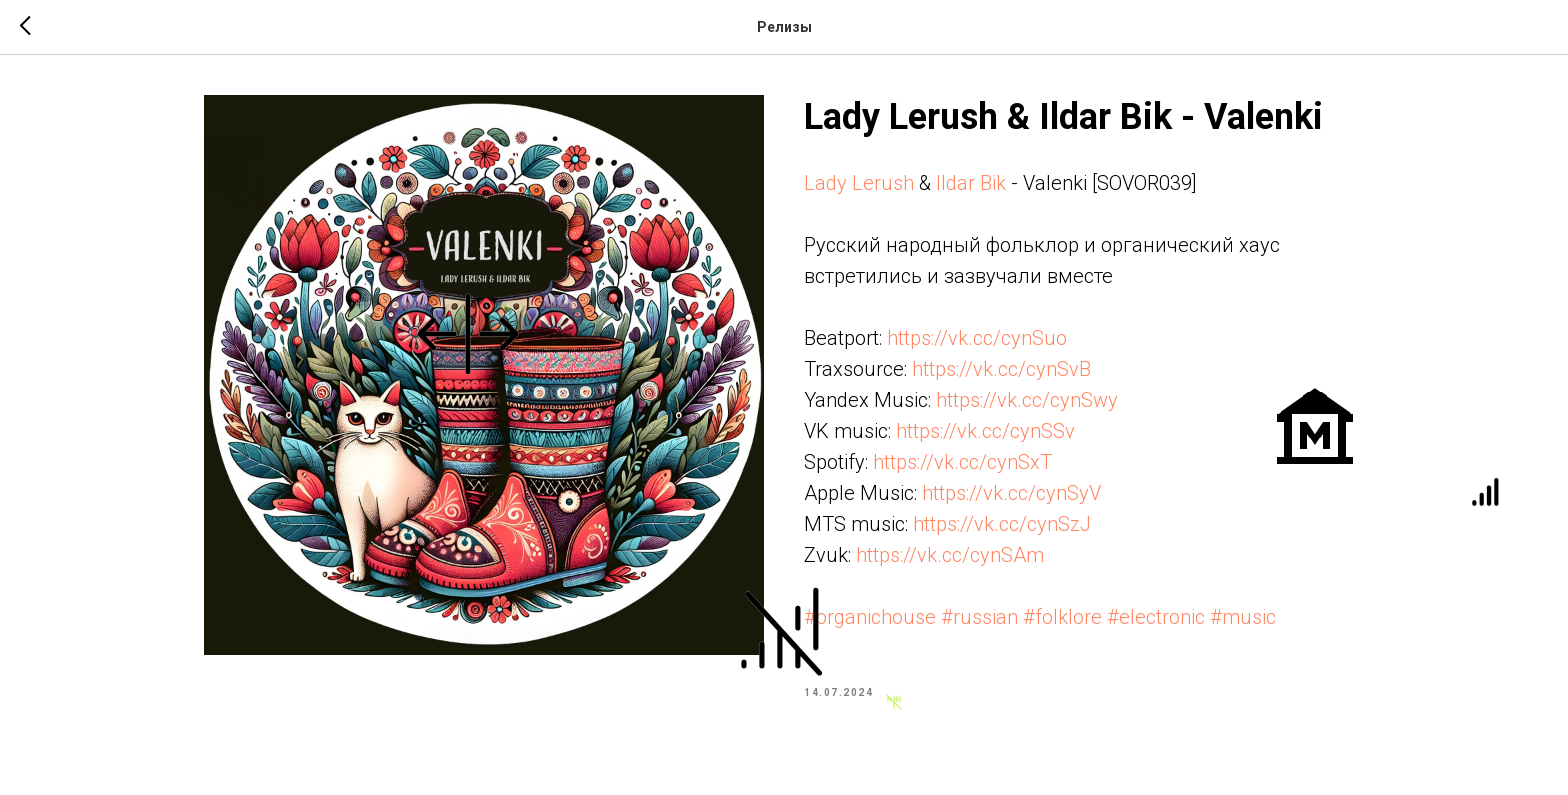  What do you see at coordinates (1315, 426) in the screenshot?
I see `view nearby museums` at bounding box center [1315, 426].